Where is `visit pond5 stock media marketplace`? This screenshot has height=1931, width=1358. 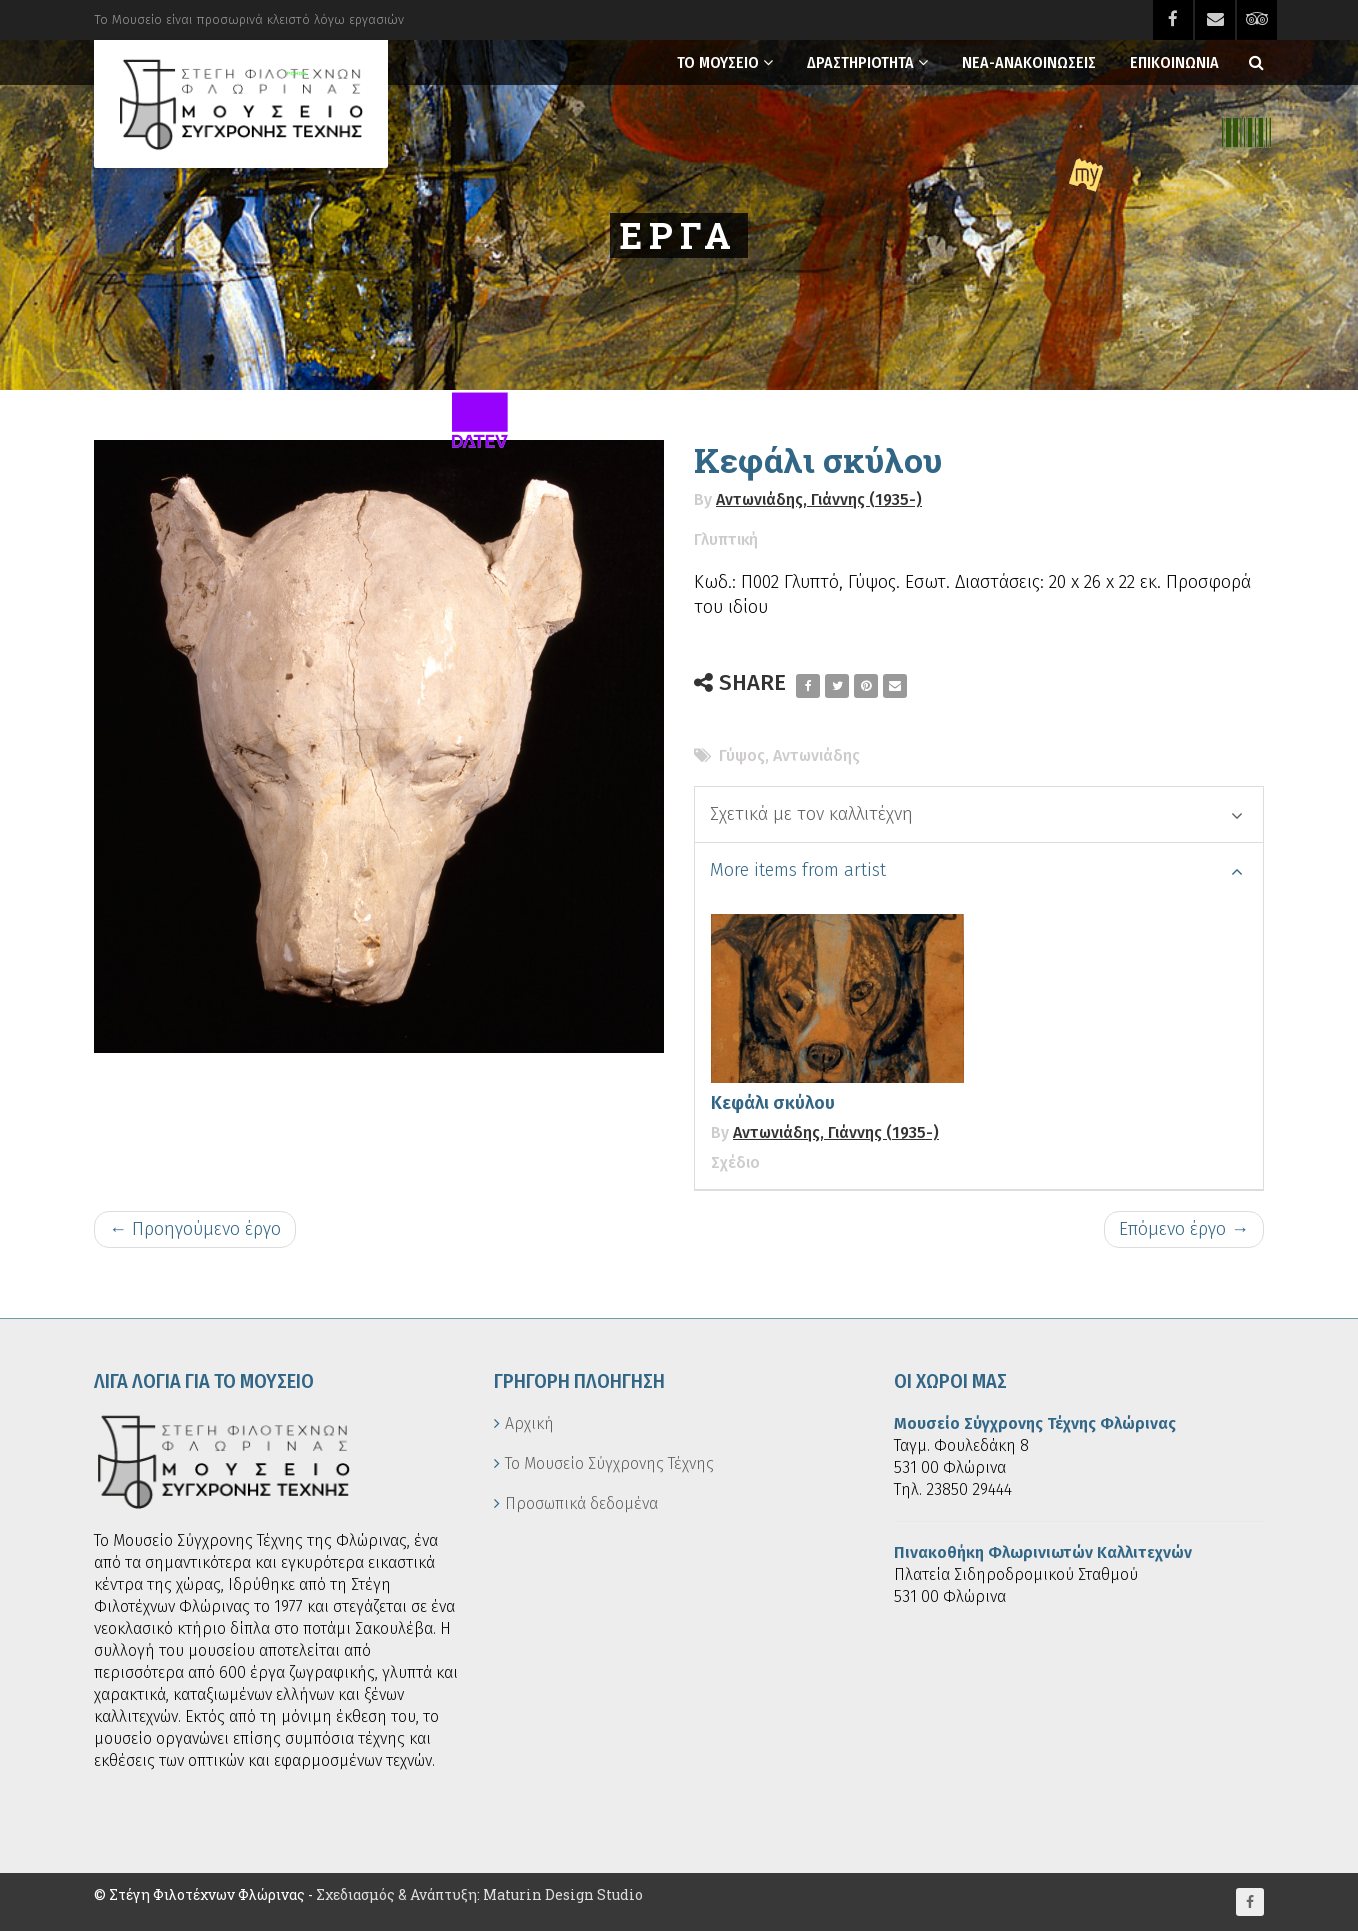
visit pond5 stock media marketplace is located at coordinates (296, 73).